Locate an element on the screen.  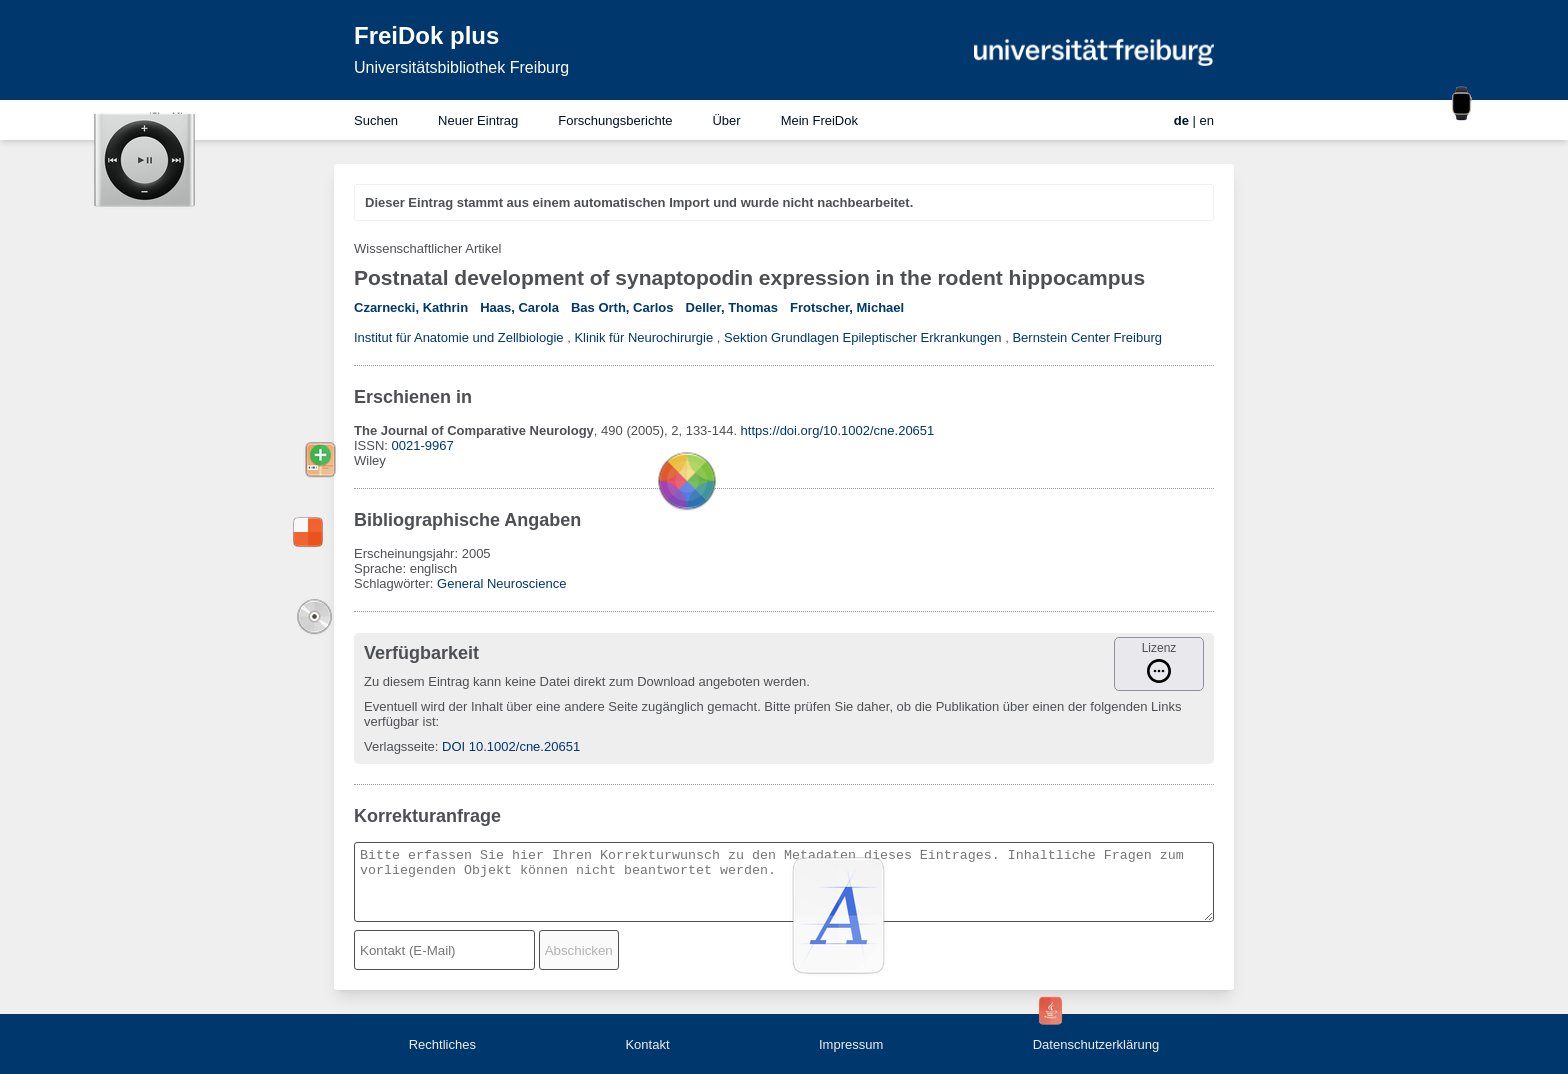
an OpenType font file is located at coordinates (838, 915).